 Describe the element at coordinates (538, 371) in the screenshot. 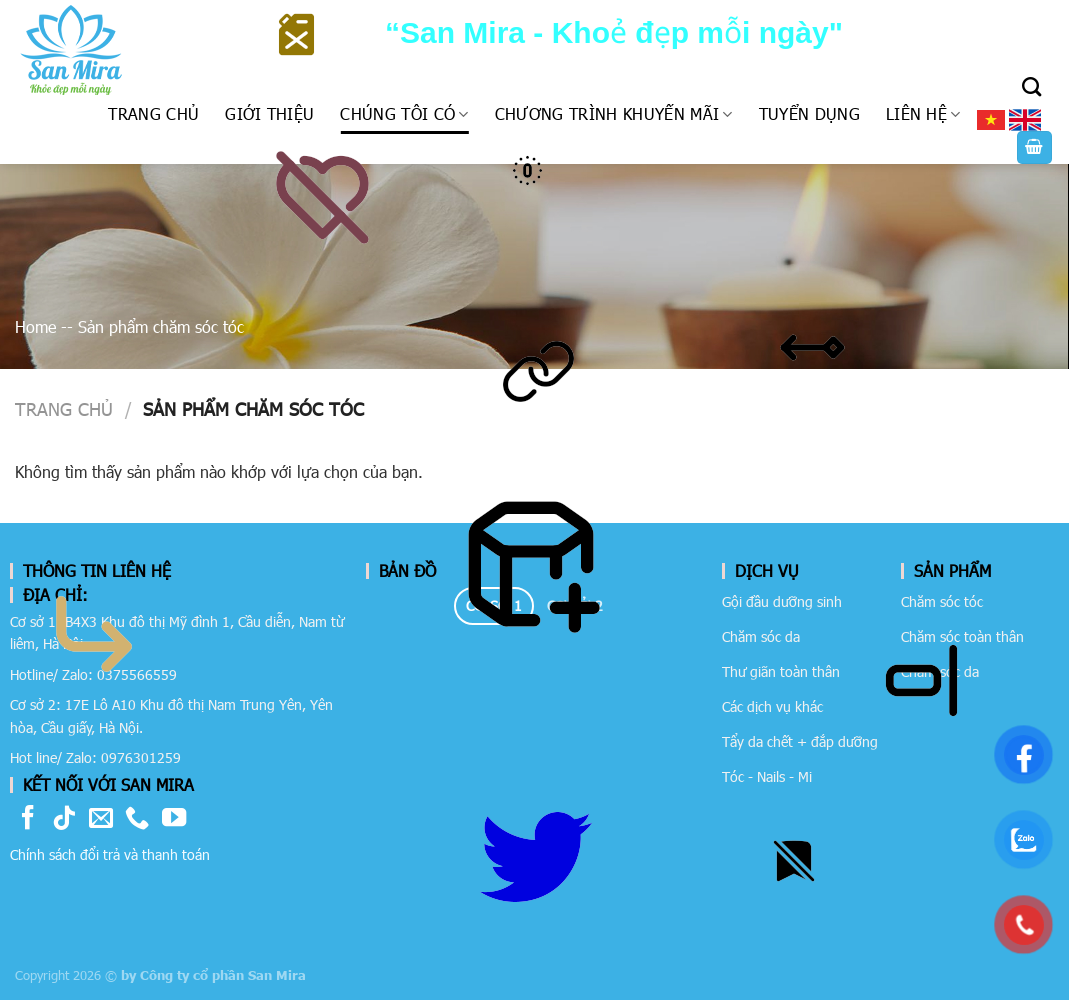

I see `copy or share a link` at that location.